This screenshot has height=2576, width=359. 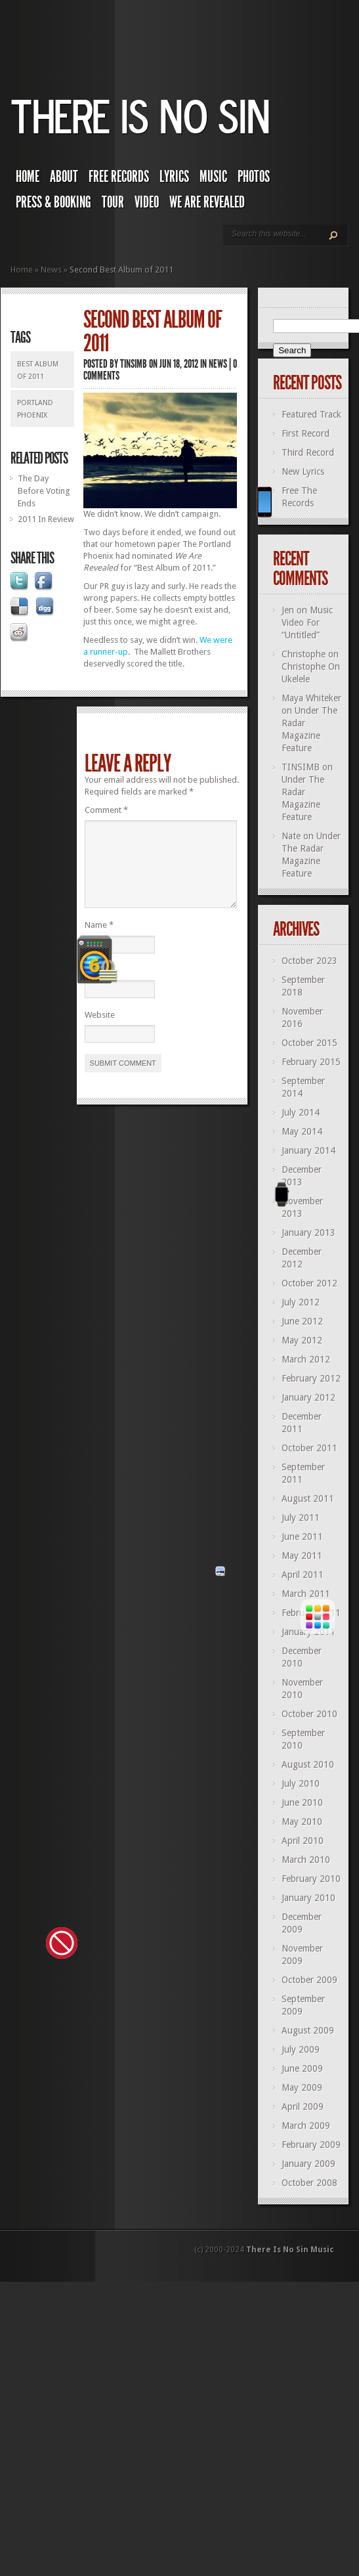 What do you see at coordinates (220, 1571) in the screenshot?
I see `open preview app to view images and PDFs` at bounding box center [220, 1571].